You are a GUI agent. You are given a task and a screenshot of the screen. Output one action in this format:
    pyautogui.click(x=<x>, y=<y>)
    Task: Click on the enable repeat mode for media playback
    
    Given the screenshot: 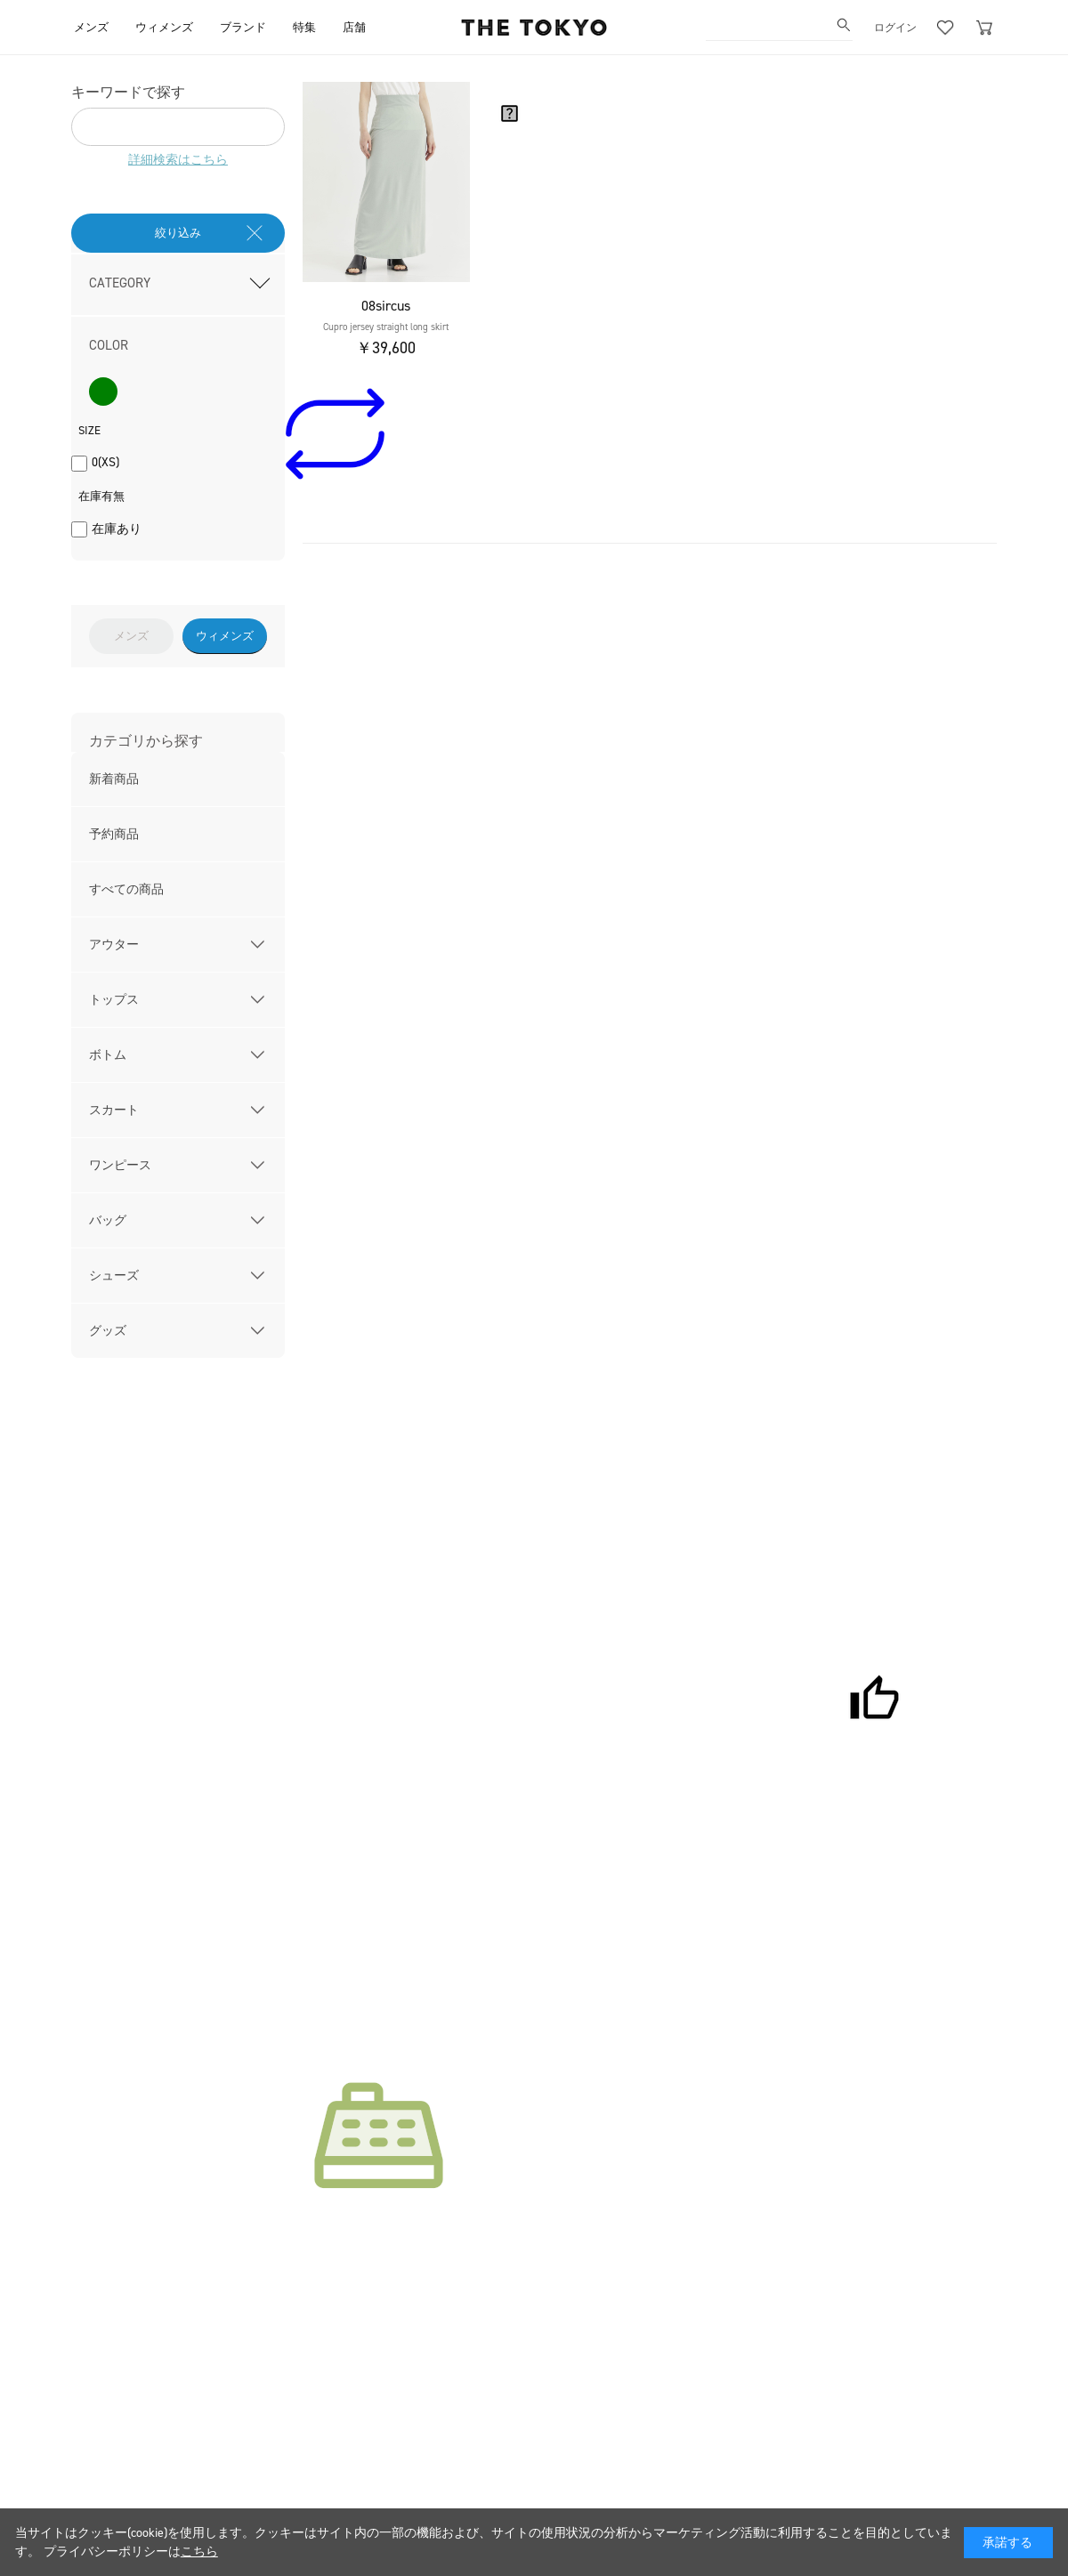 What is the action you would take?
    pyautogui.click(x=335, y=433)
    